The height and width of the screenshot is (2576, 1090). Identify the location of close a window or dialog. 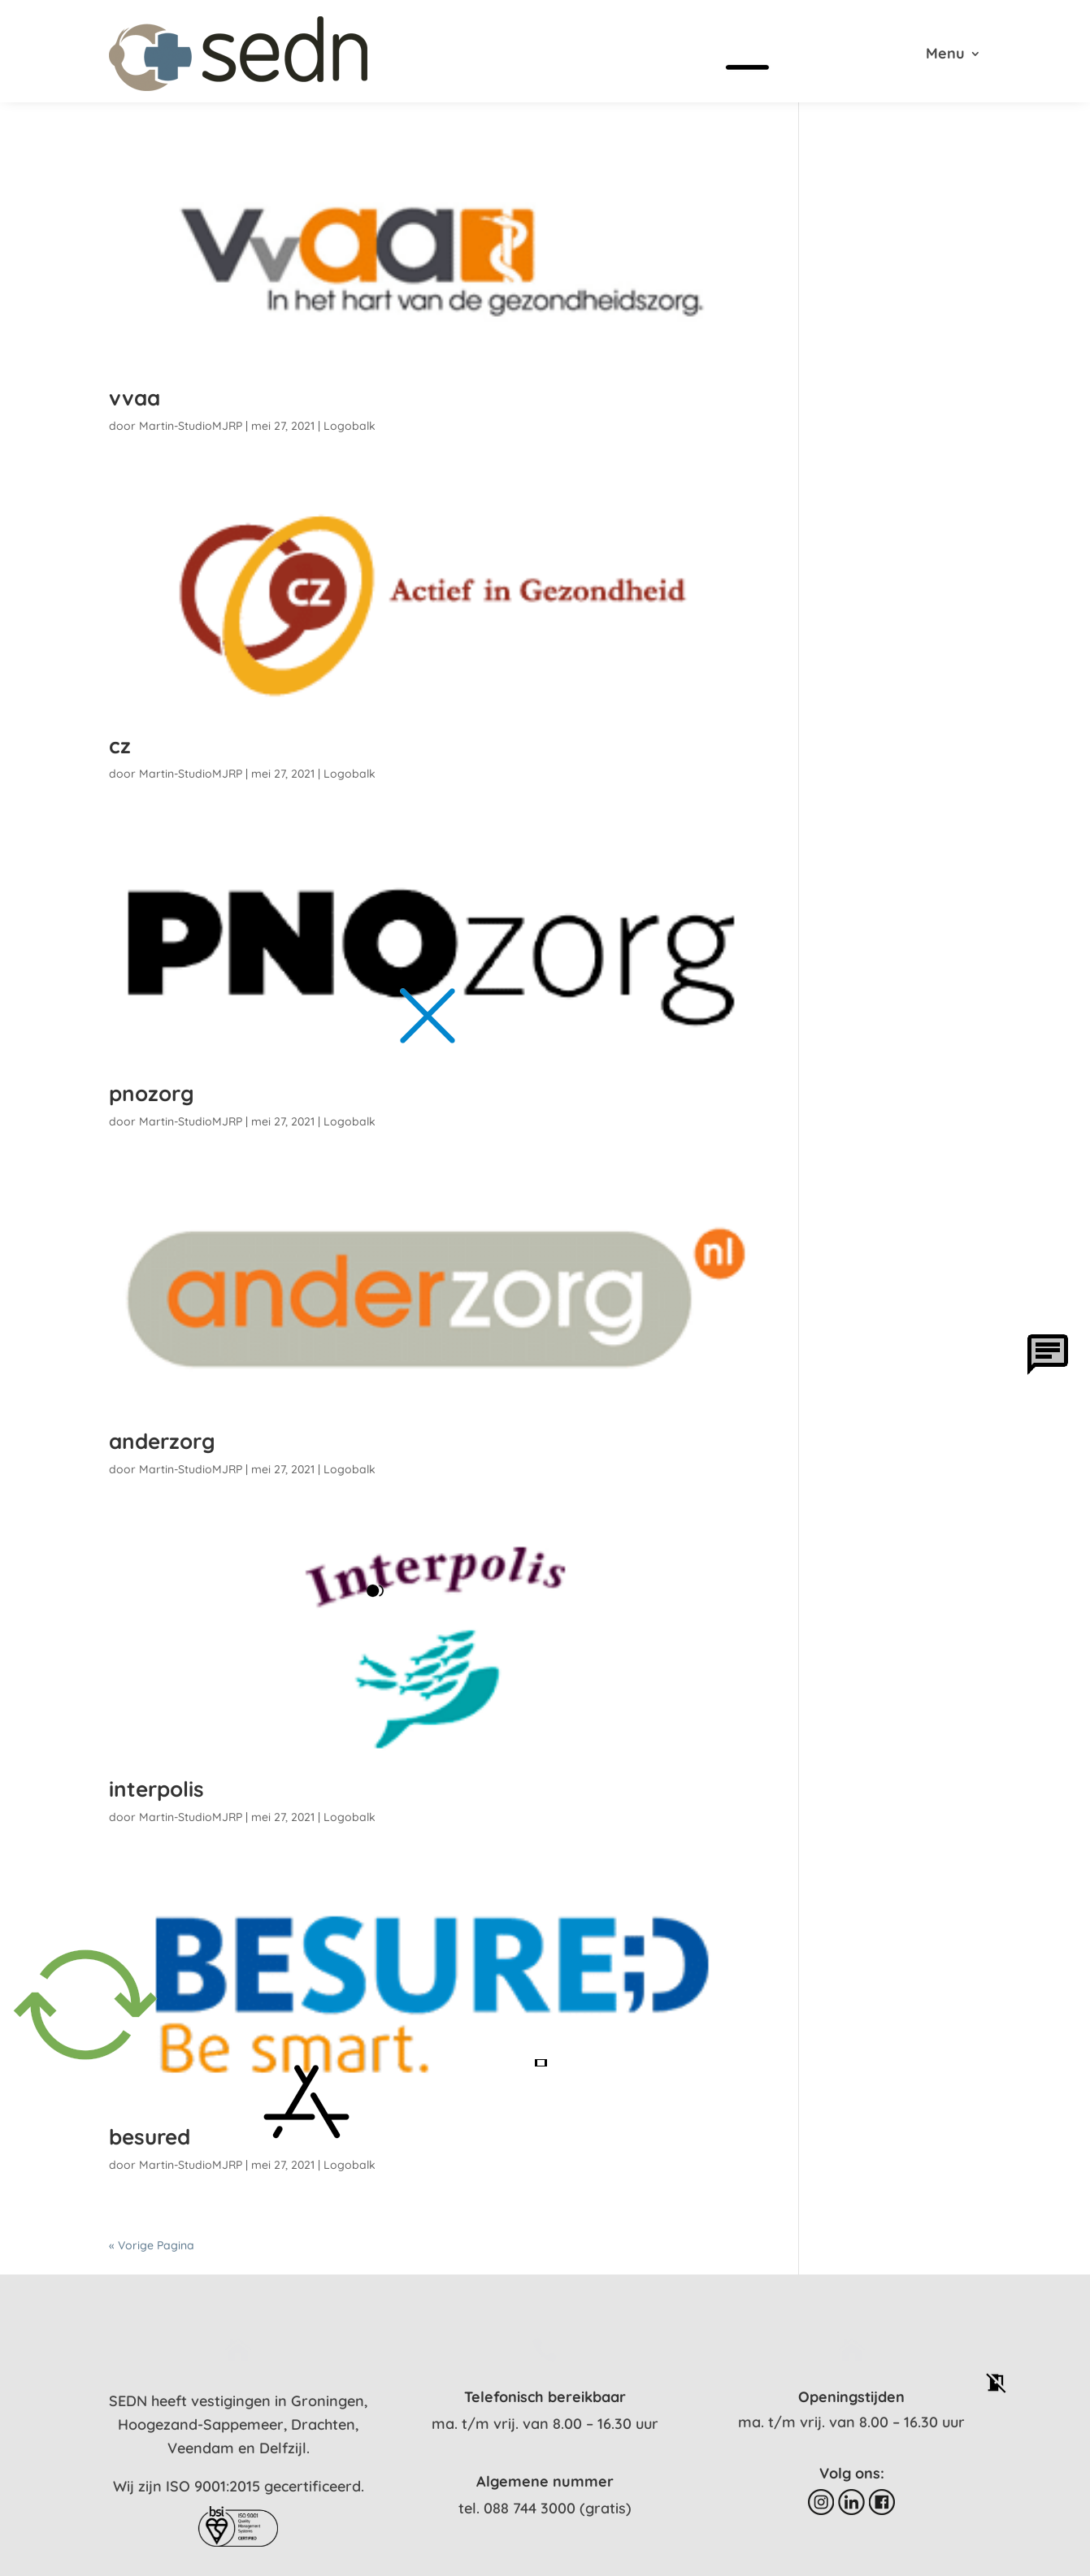
(428, 1016).